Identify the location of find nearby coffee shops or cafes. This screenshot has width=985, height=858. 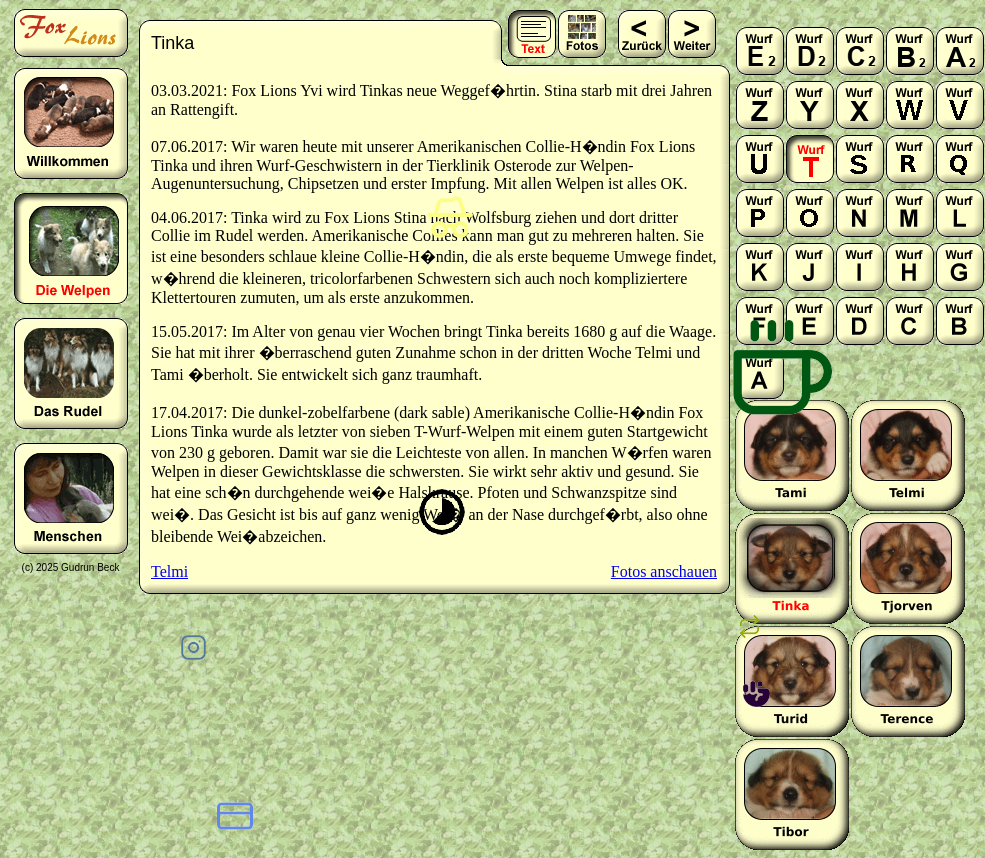
(780, 371).